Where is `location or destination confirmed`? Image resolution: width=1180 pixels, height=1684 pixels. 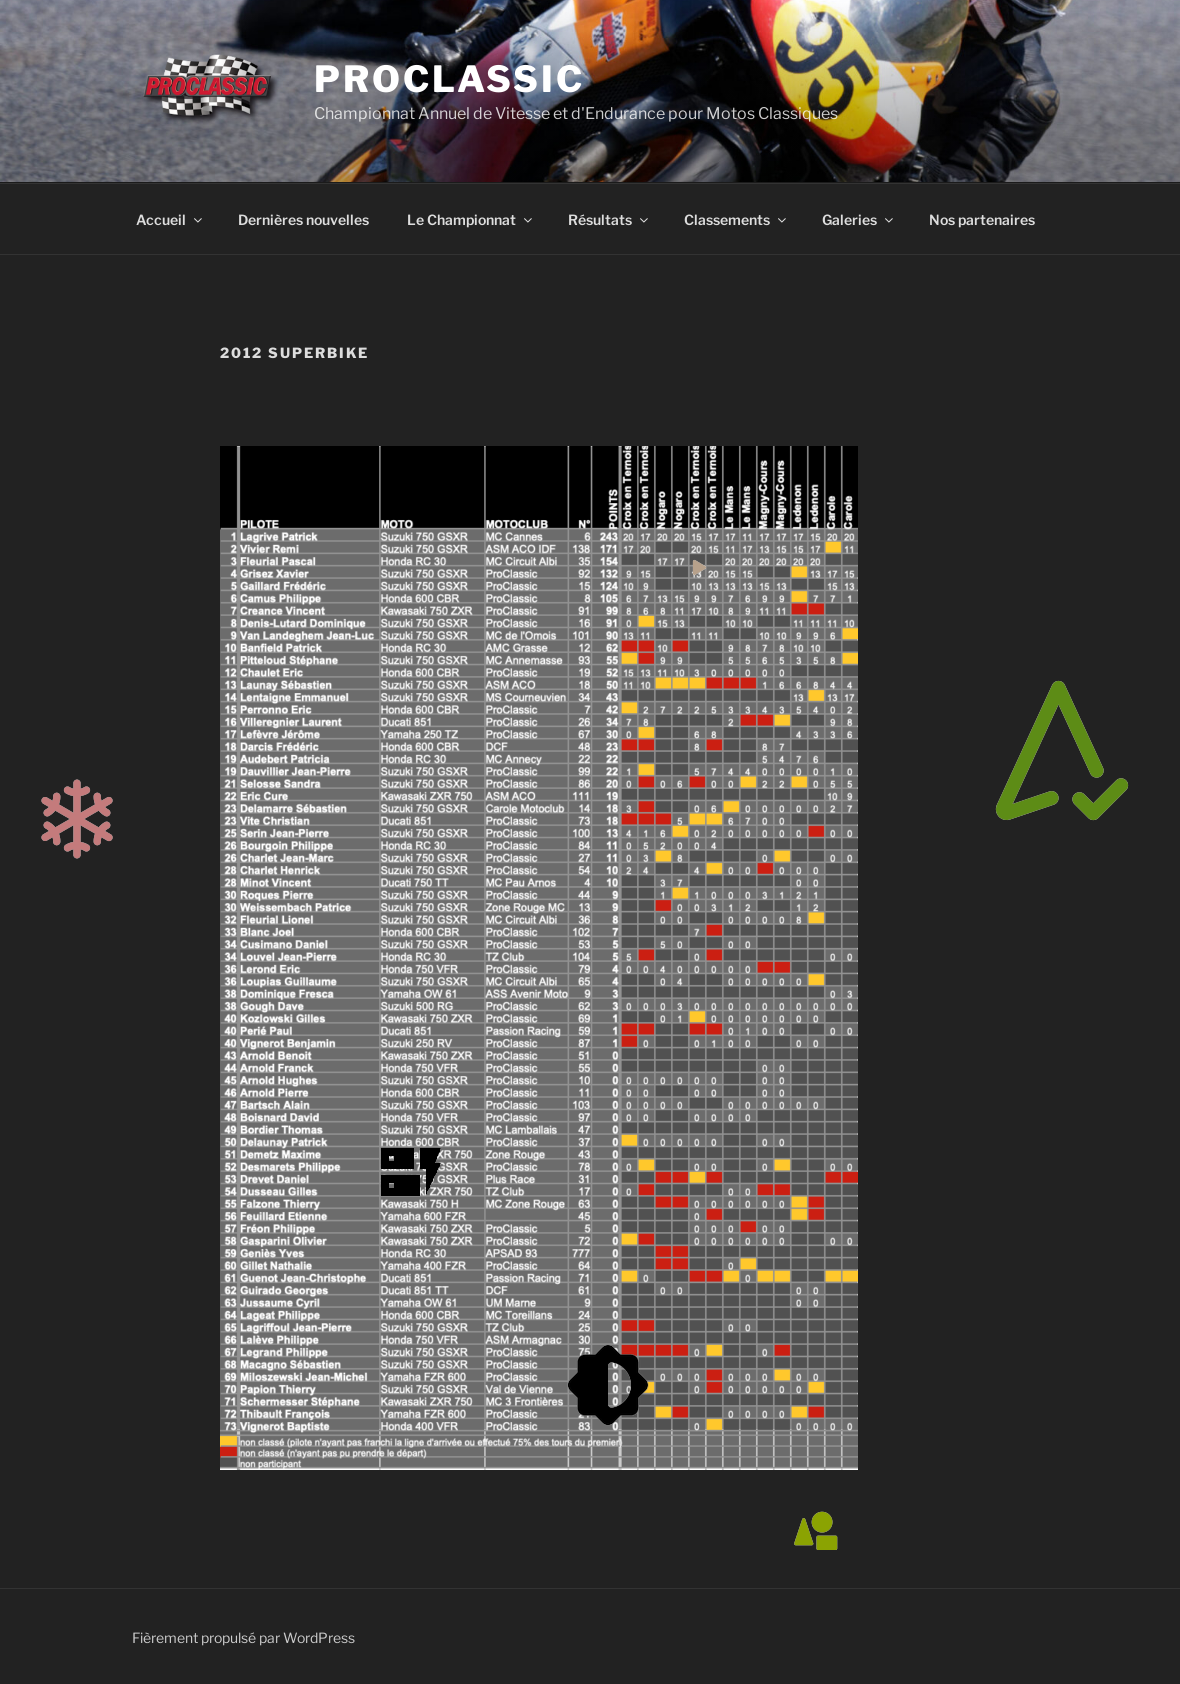
location or destination confirmed is located at coordinates (1058, 750).